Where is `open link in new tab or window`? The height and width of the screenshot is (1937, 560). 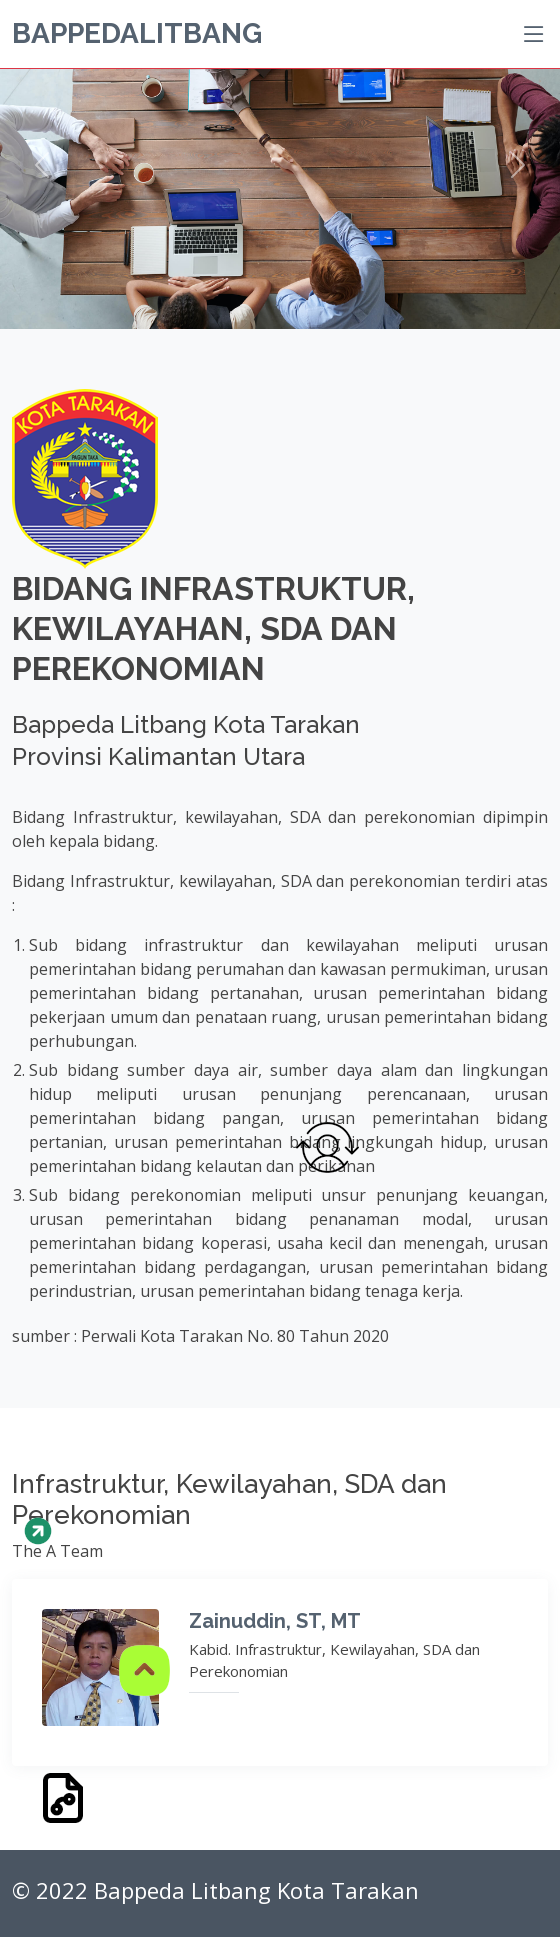
open link in new tab or window is located at coordinates (38, 1531).